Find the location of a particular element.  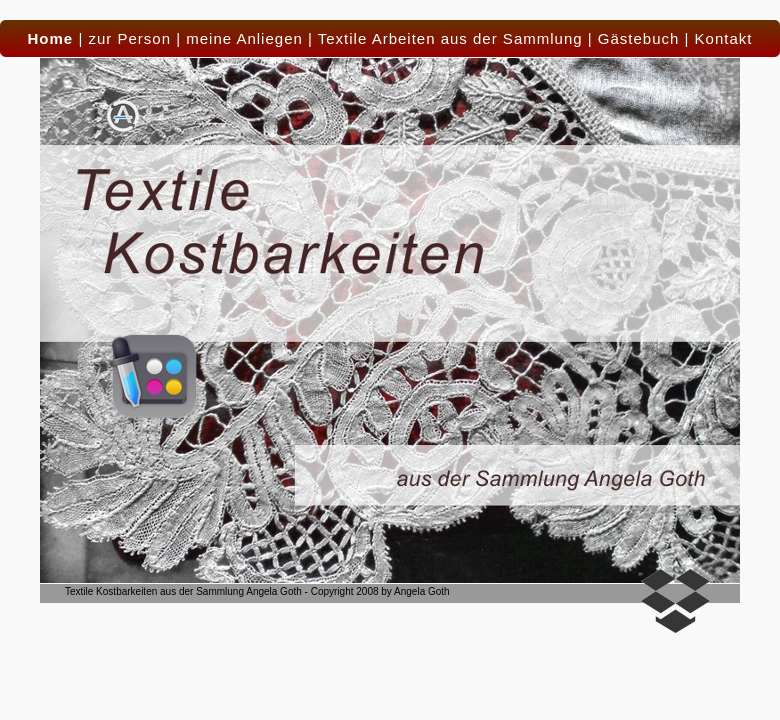

open Dropbox cloud storage is located at coordinates (675, 603).